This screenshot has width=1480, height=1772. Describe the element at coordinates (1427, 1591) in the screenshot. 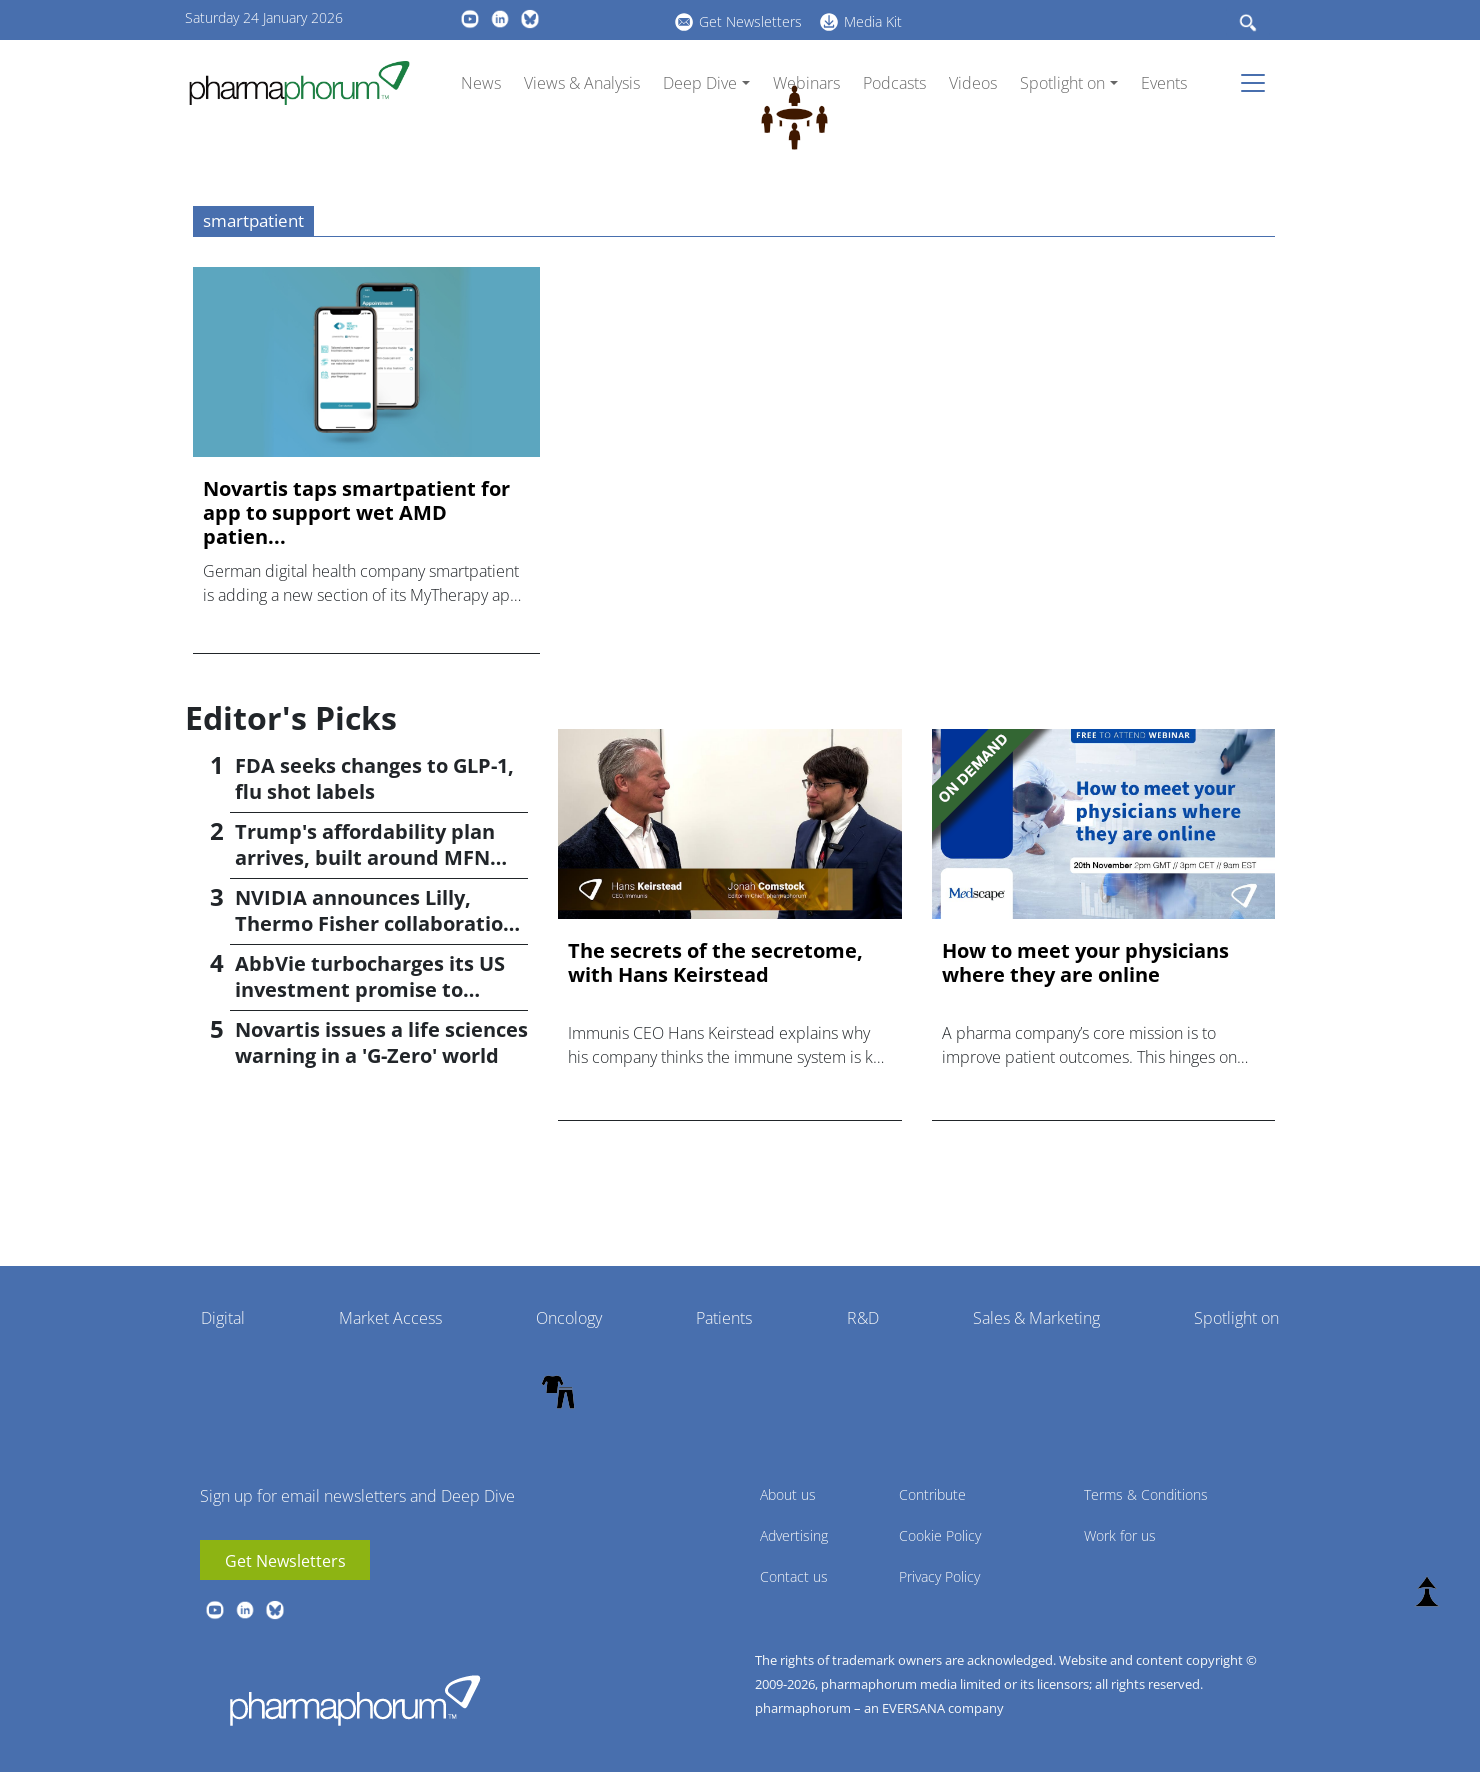

I see `view growth metrics or progress` at that location.